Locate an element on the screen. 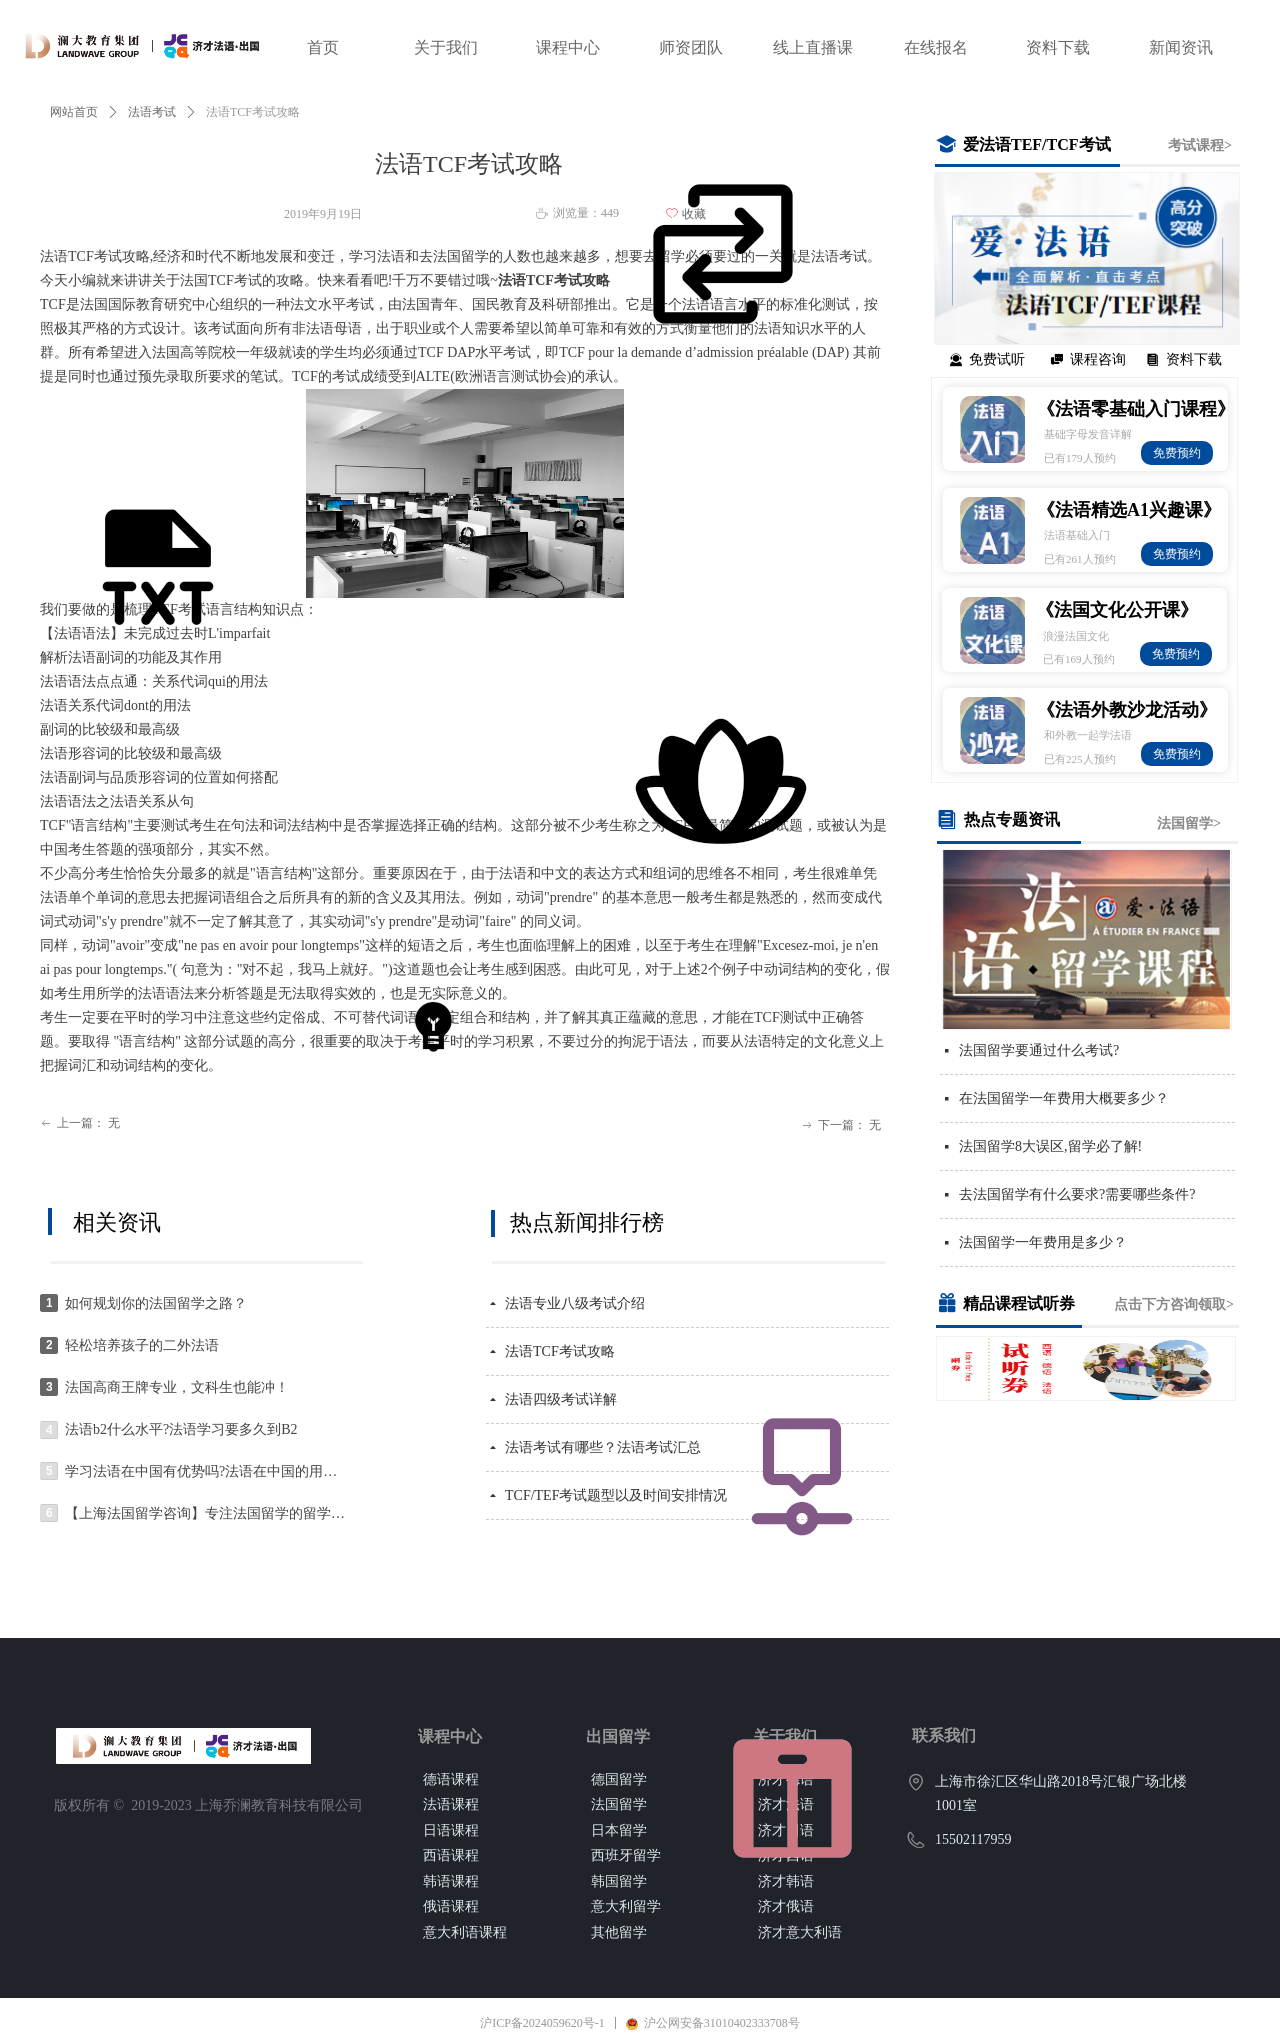 Image resolution: width=1280 pixels, height=2043 pixels. access meditation or mindfulness features is located at coordinates (721, 787).